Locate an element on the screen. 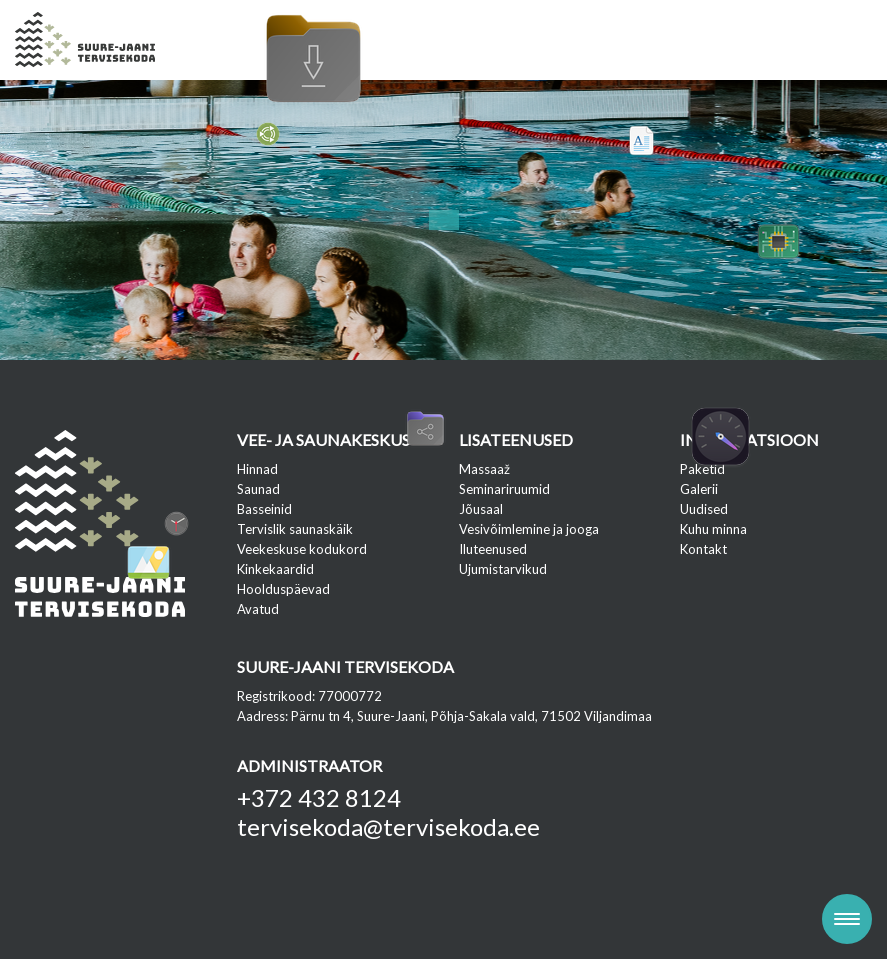 The image size is (887, 959). open downloads folder is located at coordinates (313, 58).